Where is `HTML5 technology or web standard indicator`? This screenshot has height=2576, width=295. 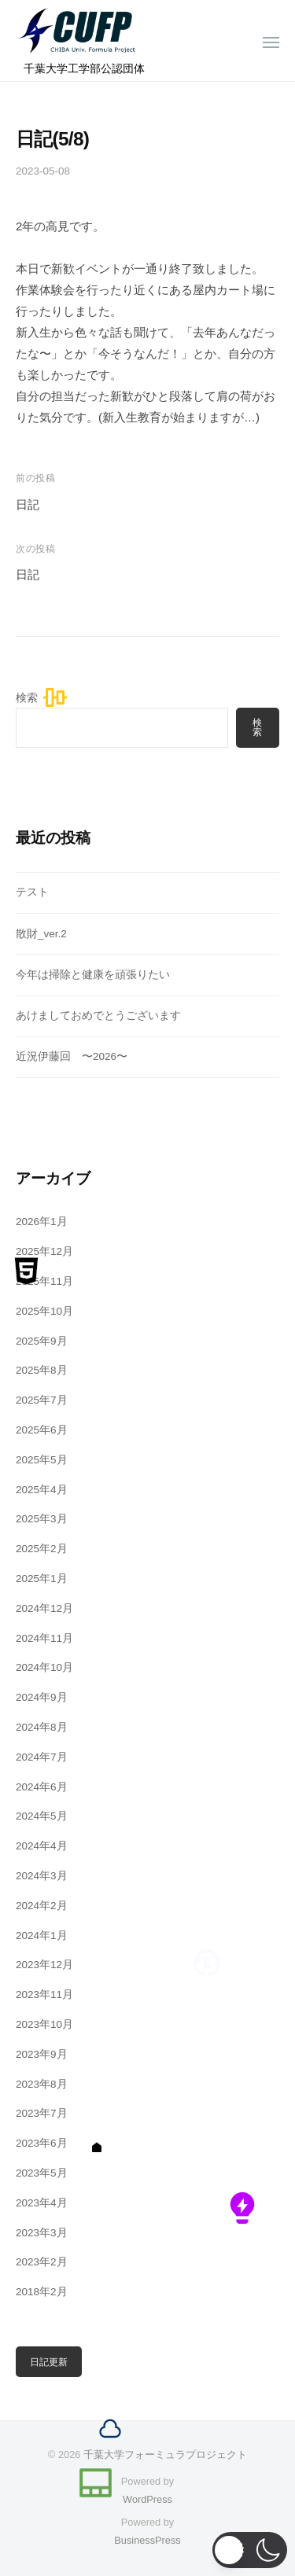 HTML5 technology or web standard indicator is located at coordinates (26, 1271).